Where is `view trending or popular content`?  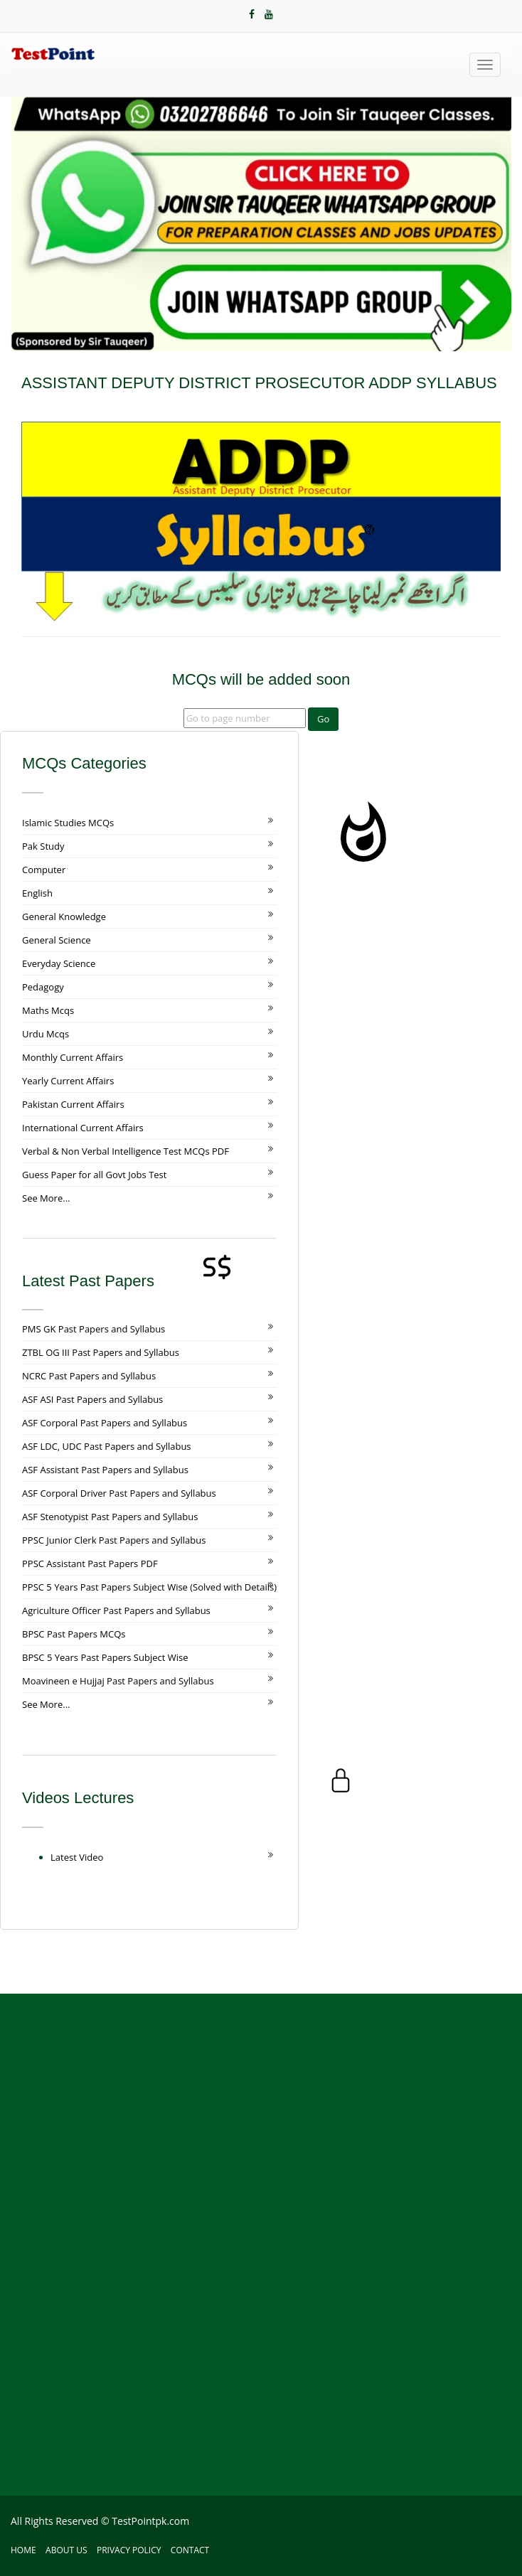
view trending or popular content is located at coordinates (363, 833).